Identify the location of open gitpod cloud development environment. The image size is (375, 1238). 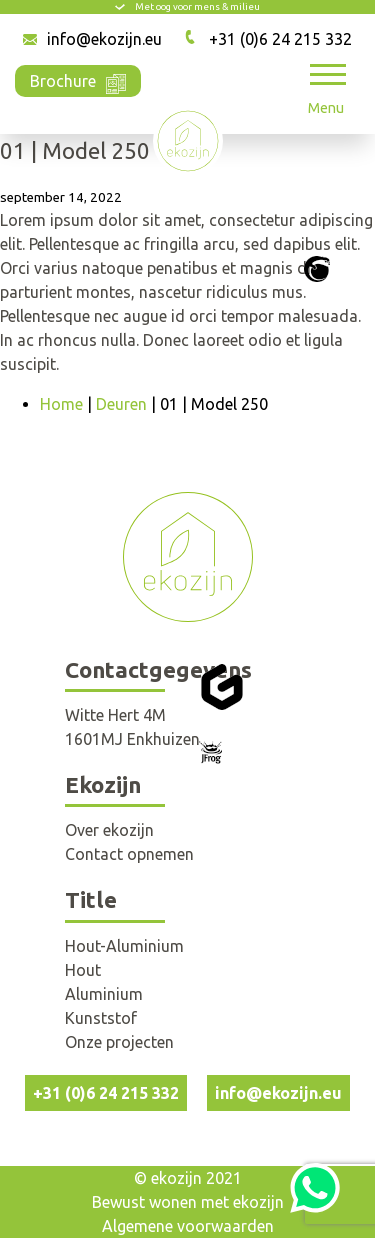
(222, 687).